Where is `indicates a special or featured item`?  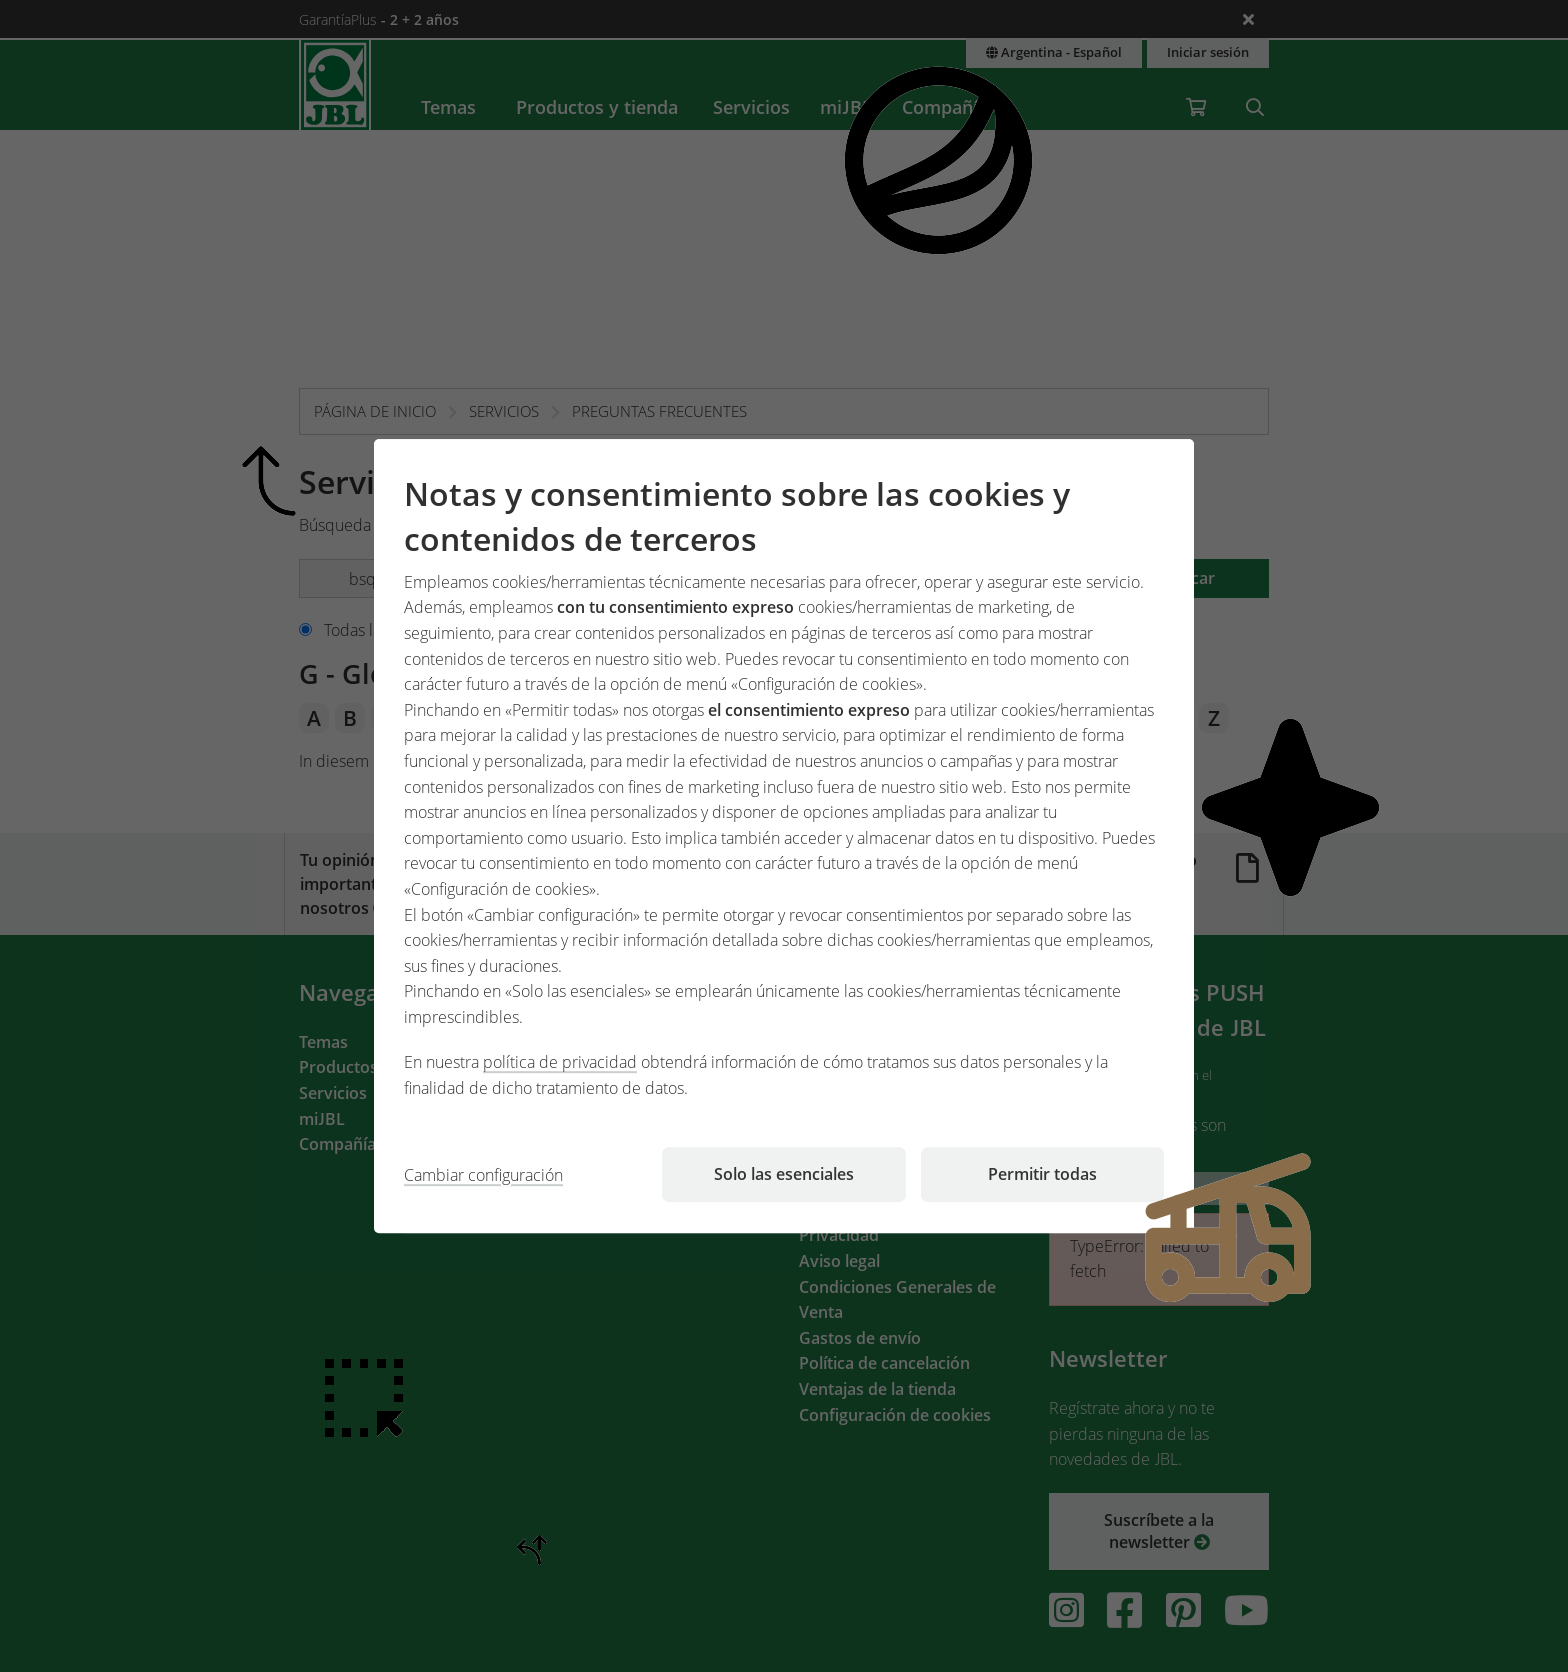
indicates a special or featured item is located at coordinates (1290, 807).